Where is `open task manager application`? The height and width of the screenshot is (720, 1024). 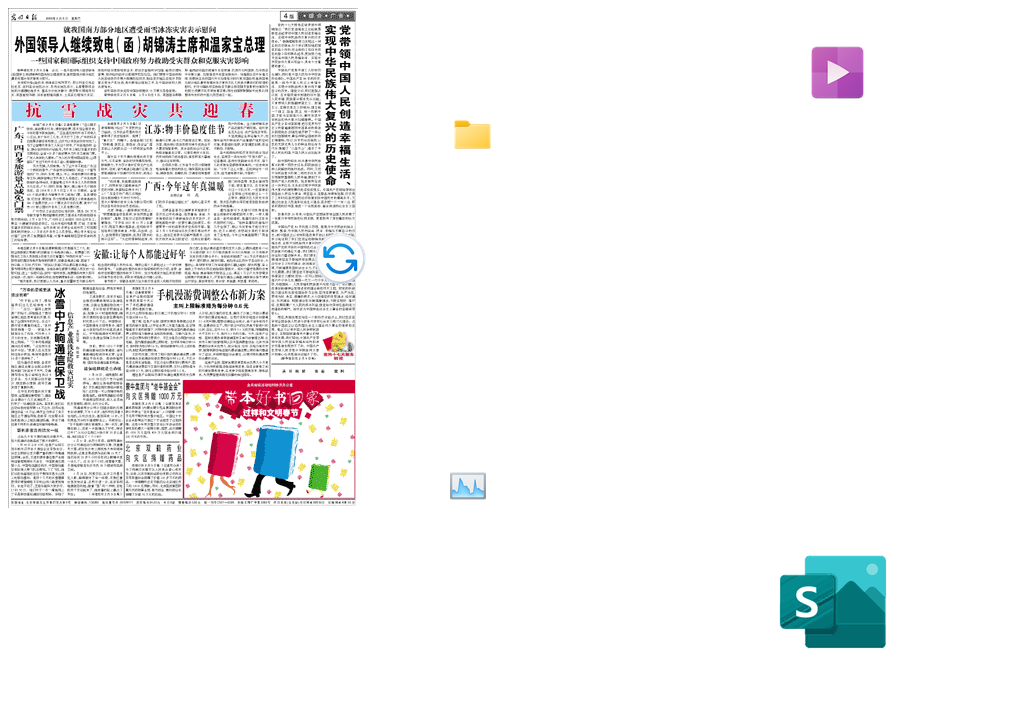 open task manager application is located at coordinates (468, 486).